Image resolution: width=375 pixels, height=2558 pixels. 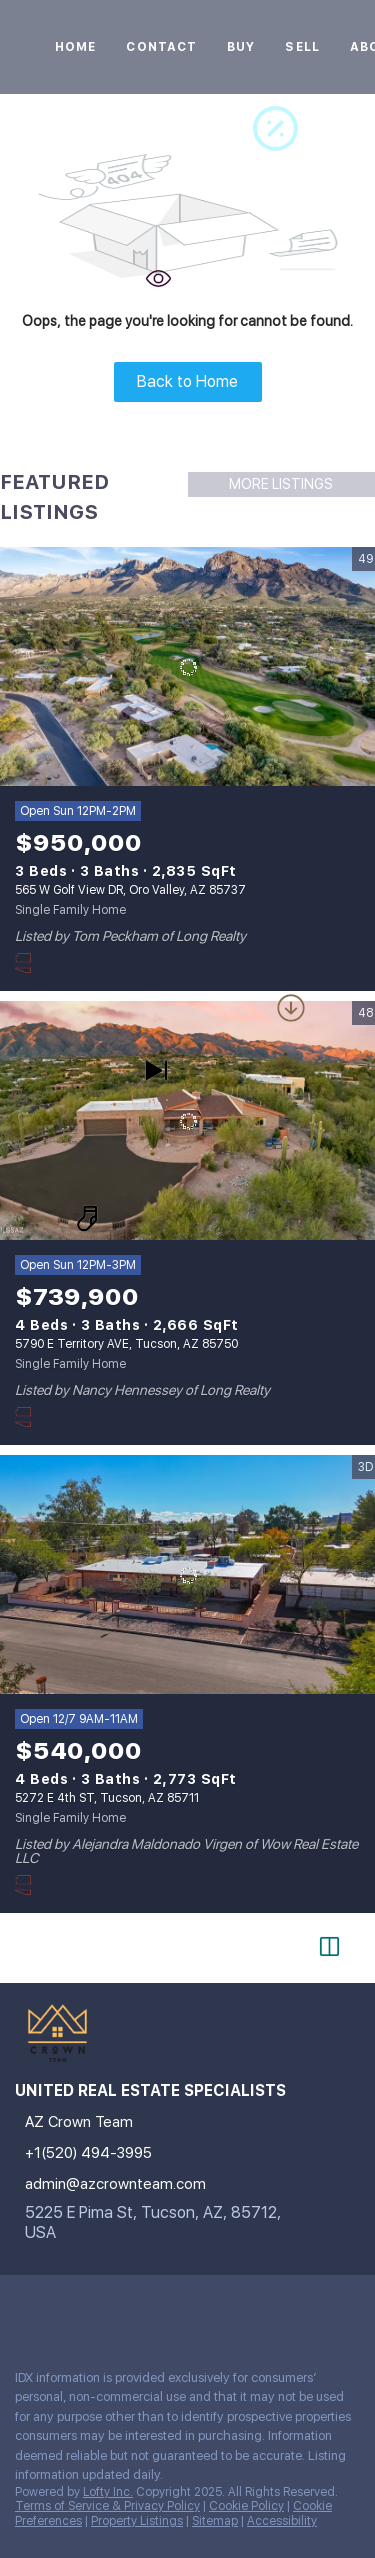 I want to click on view available discounts or promotions, so click(x=275, y=128).